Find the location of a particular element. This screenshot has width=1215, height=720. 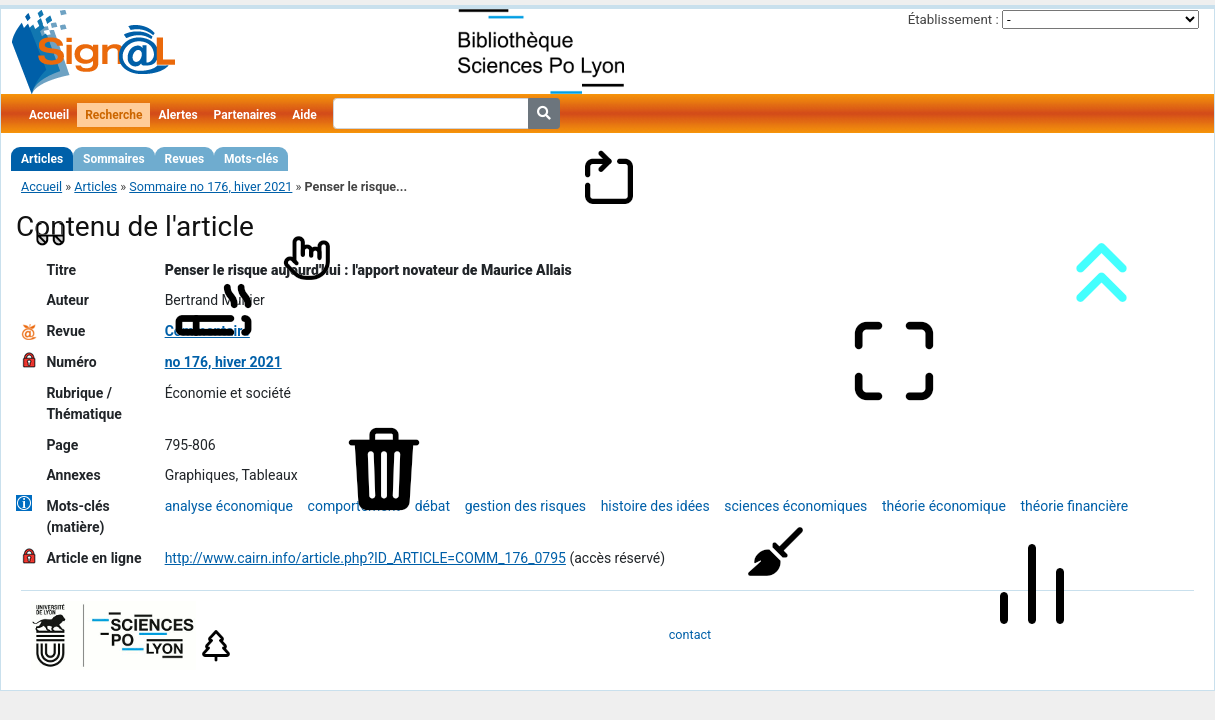

rock on or metal hand gesture is located at coordinates (307, 257).